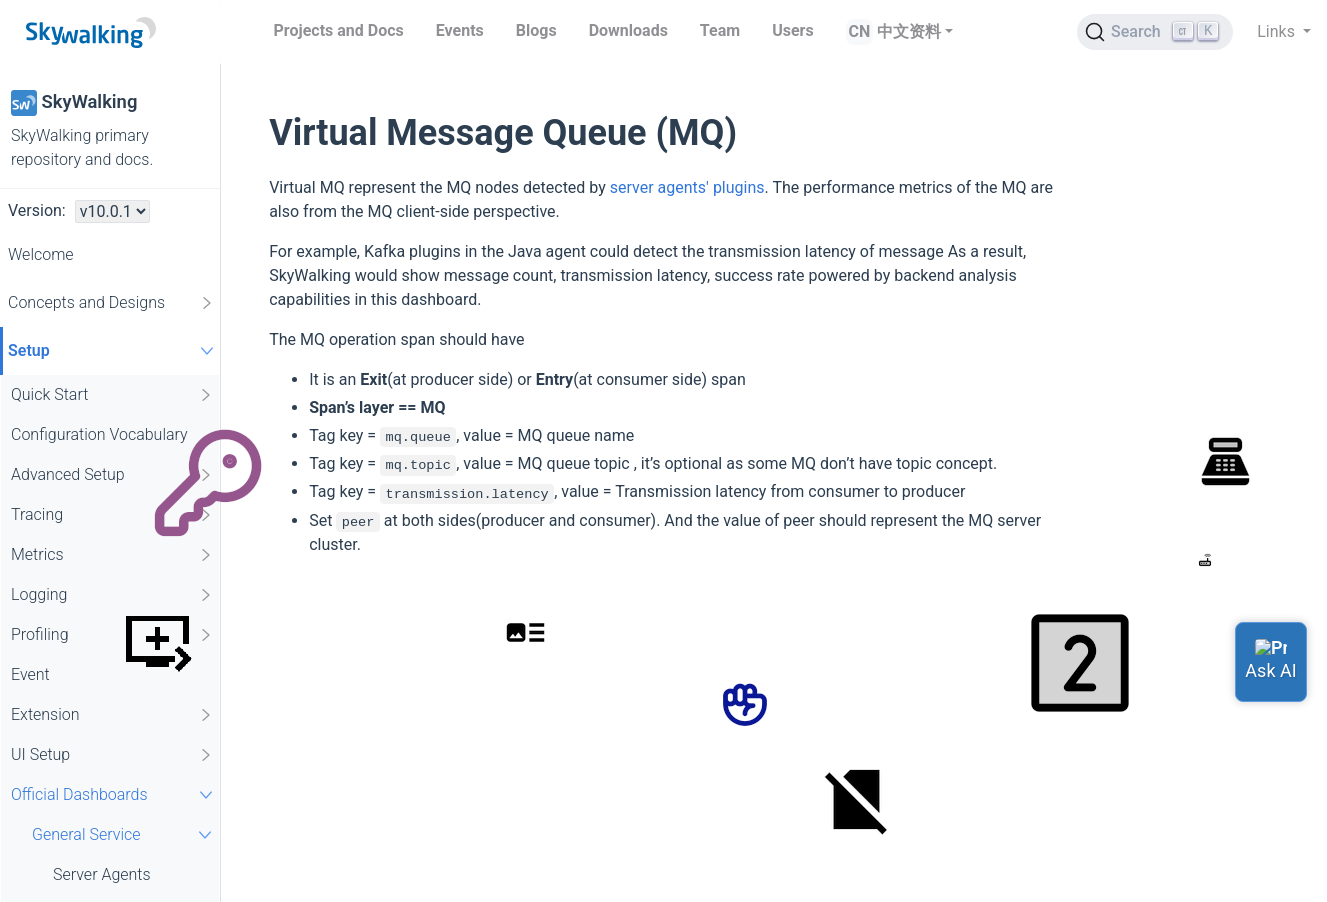  Describe the element at coordinates (1080, 663) in the screenshot. I see `select option number two` at that location.